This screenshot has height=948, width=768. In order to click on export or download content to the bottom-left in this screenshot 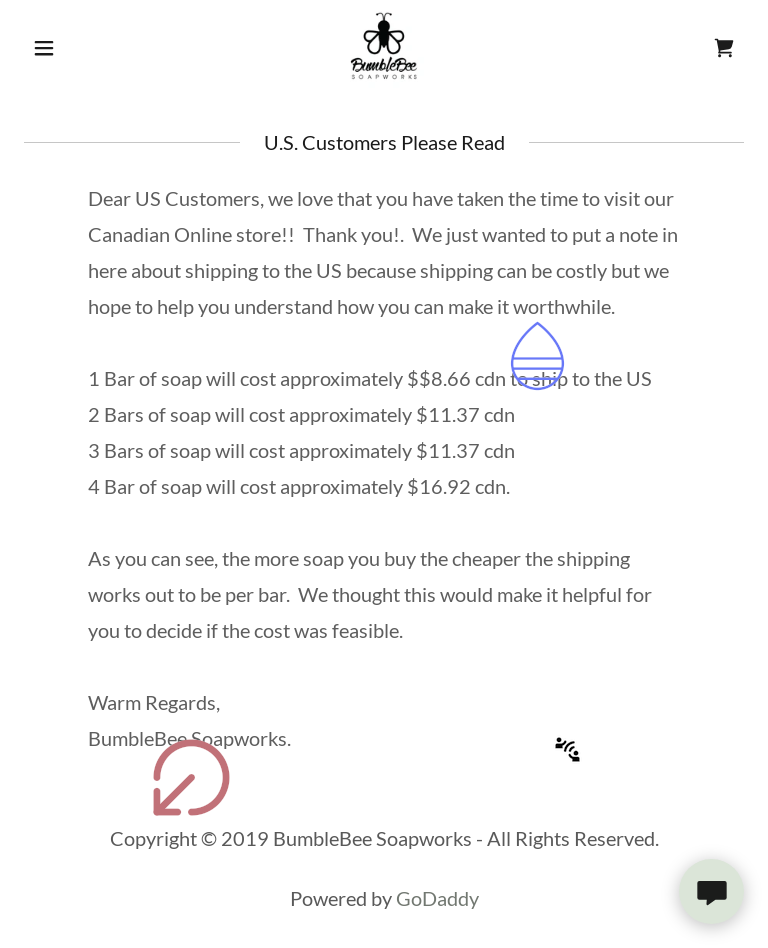, I will do `click(191, 777)`.